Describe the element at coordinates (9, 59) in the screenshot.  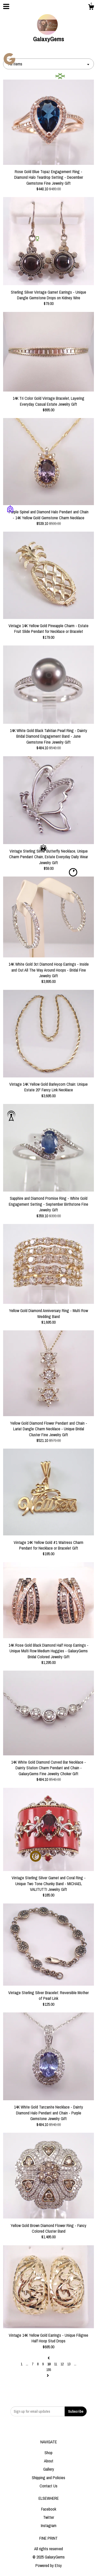
I see `visit justgiving fundraising platform` at that location.